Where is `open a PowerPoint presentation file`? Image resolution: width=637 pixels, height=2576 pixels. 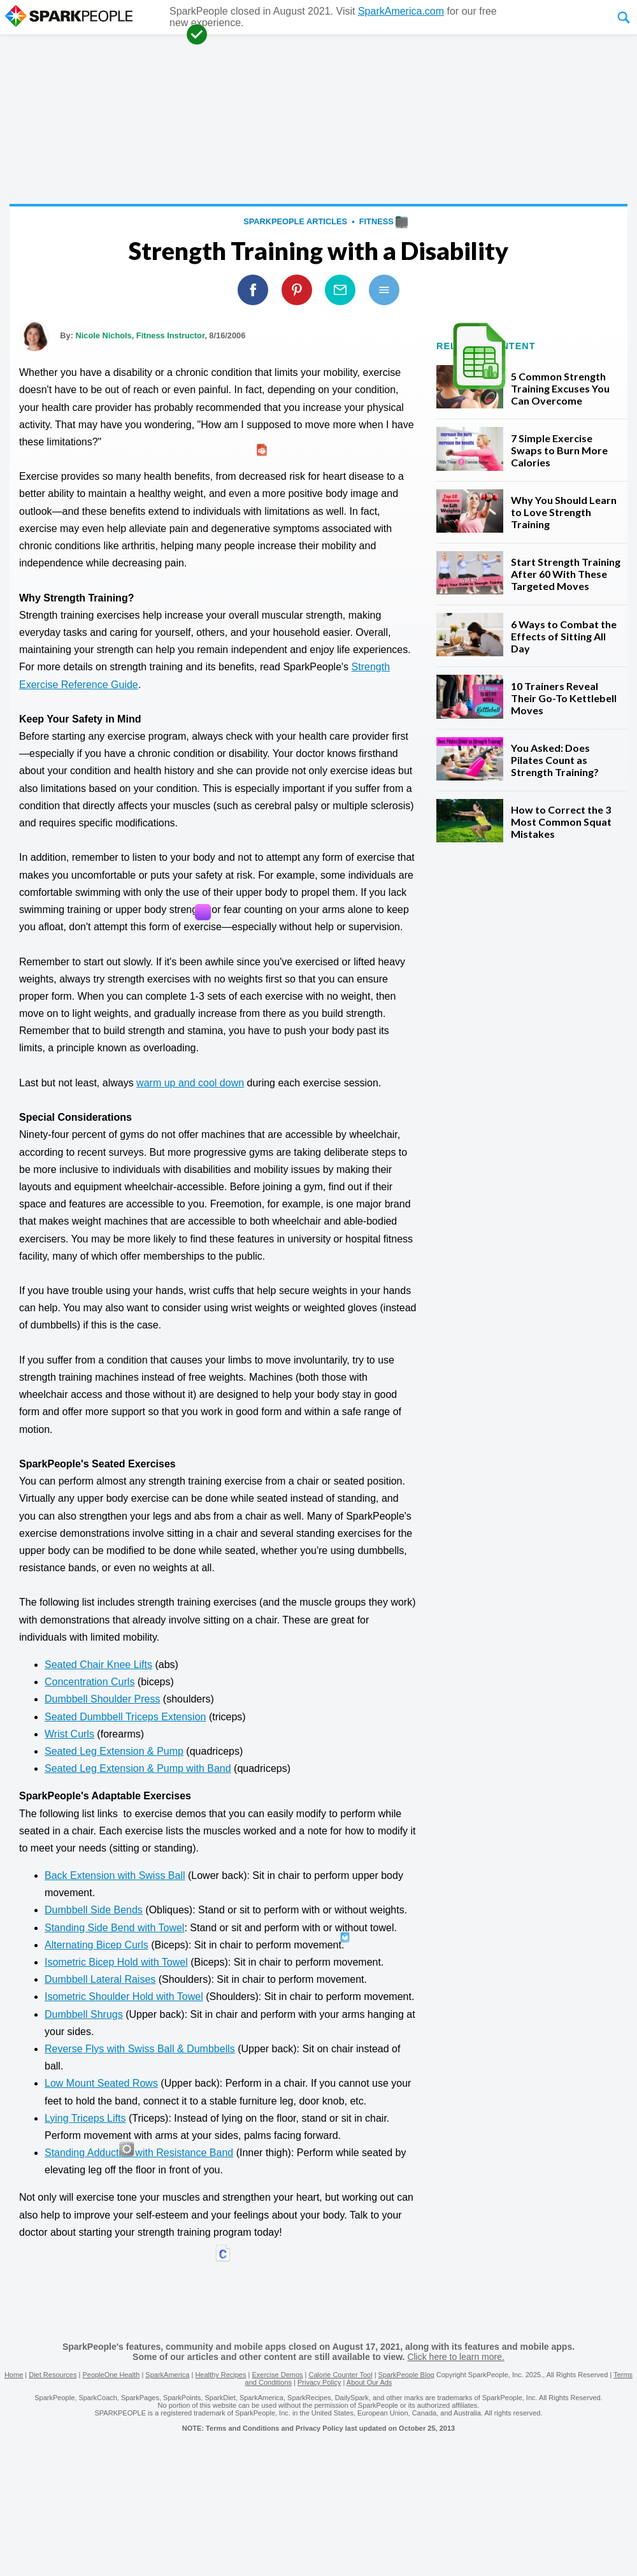 open a PowerPoint presentation file is located at coordinates (262, 450).